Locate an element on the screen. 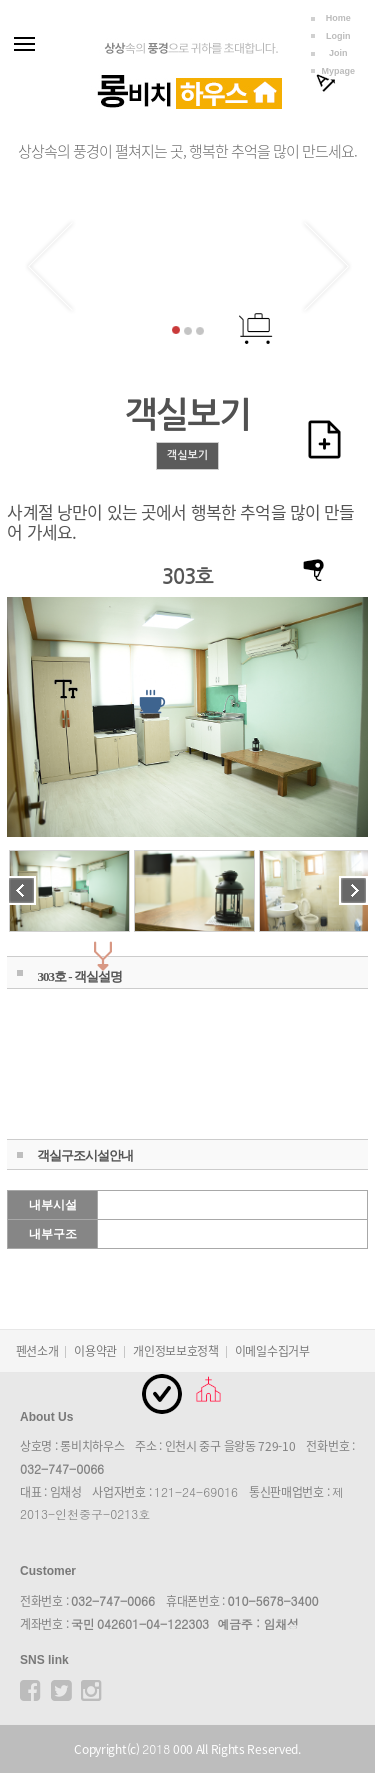 The image size is (375, 1773). confirms a completed action or task is located at coordinates (162, 1394).